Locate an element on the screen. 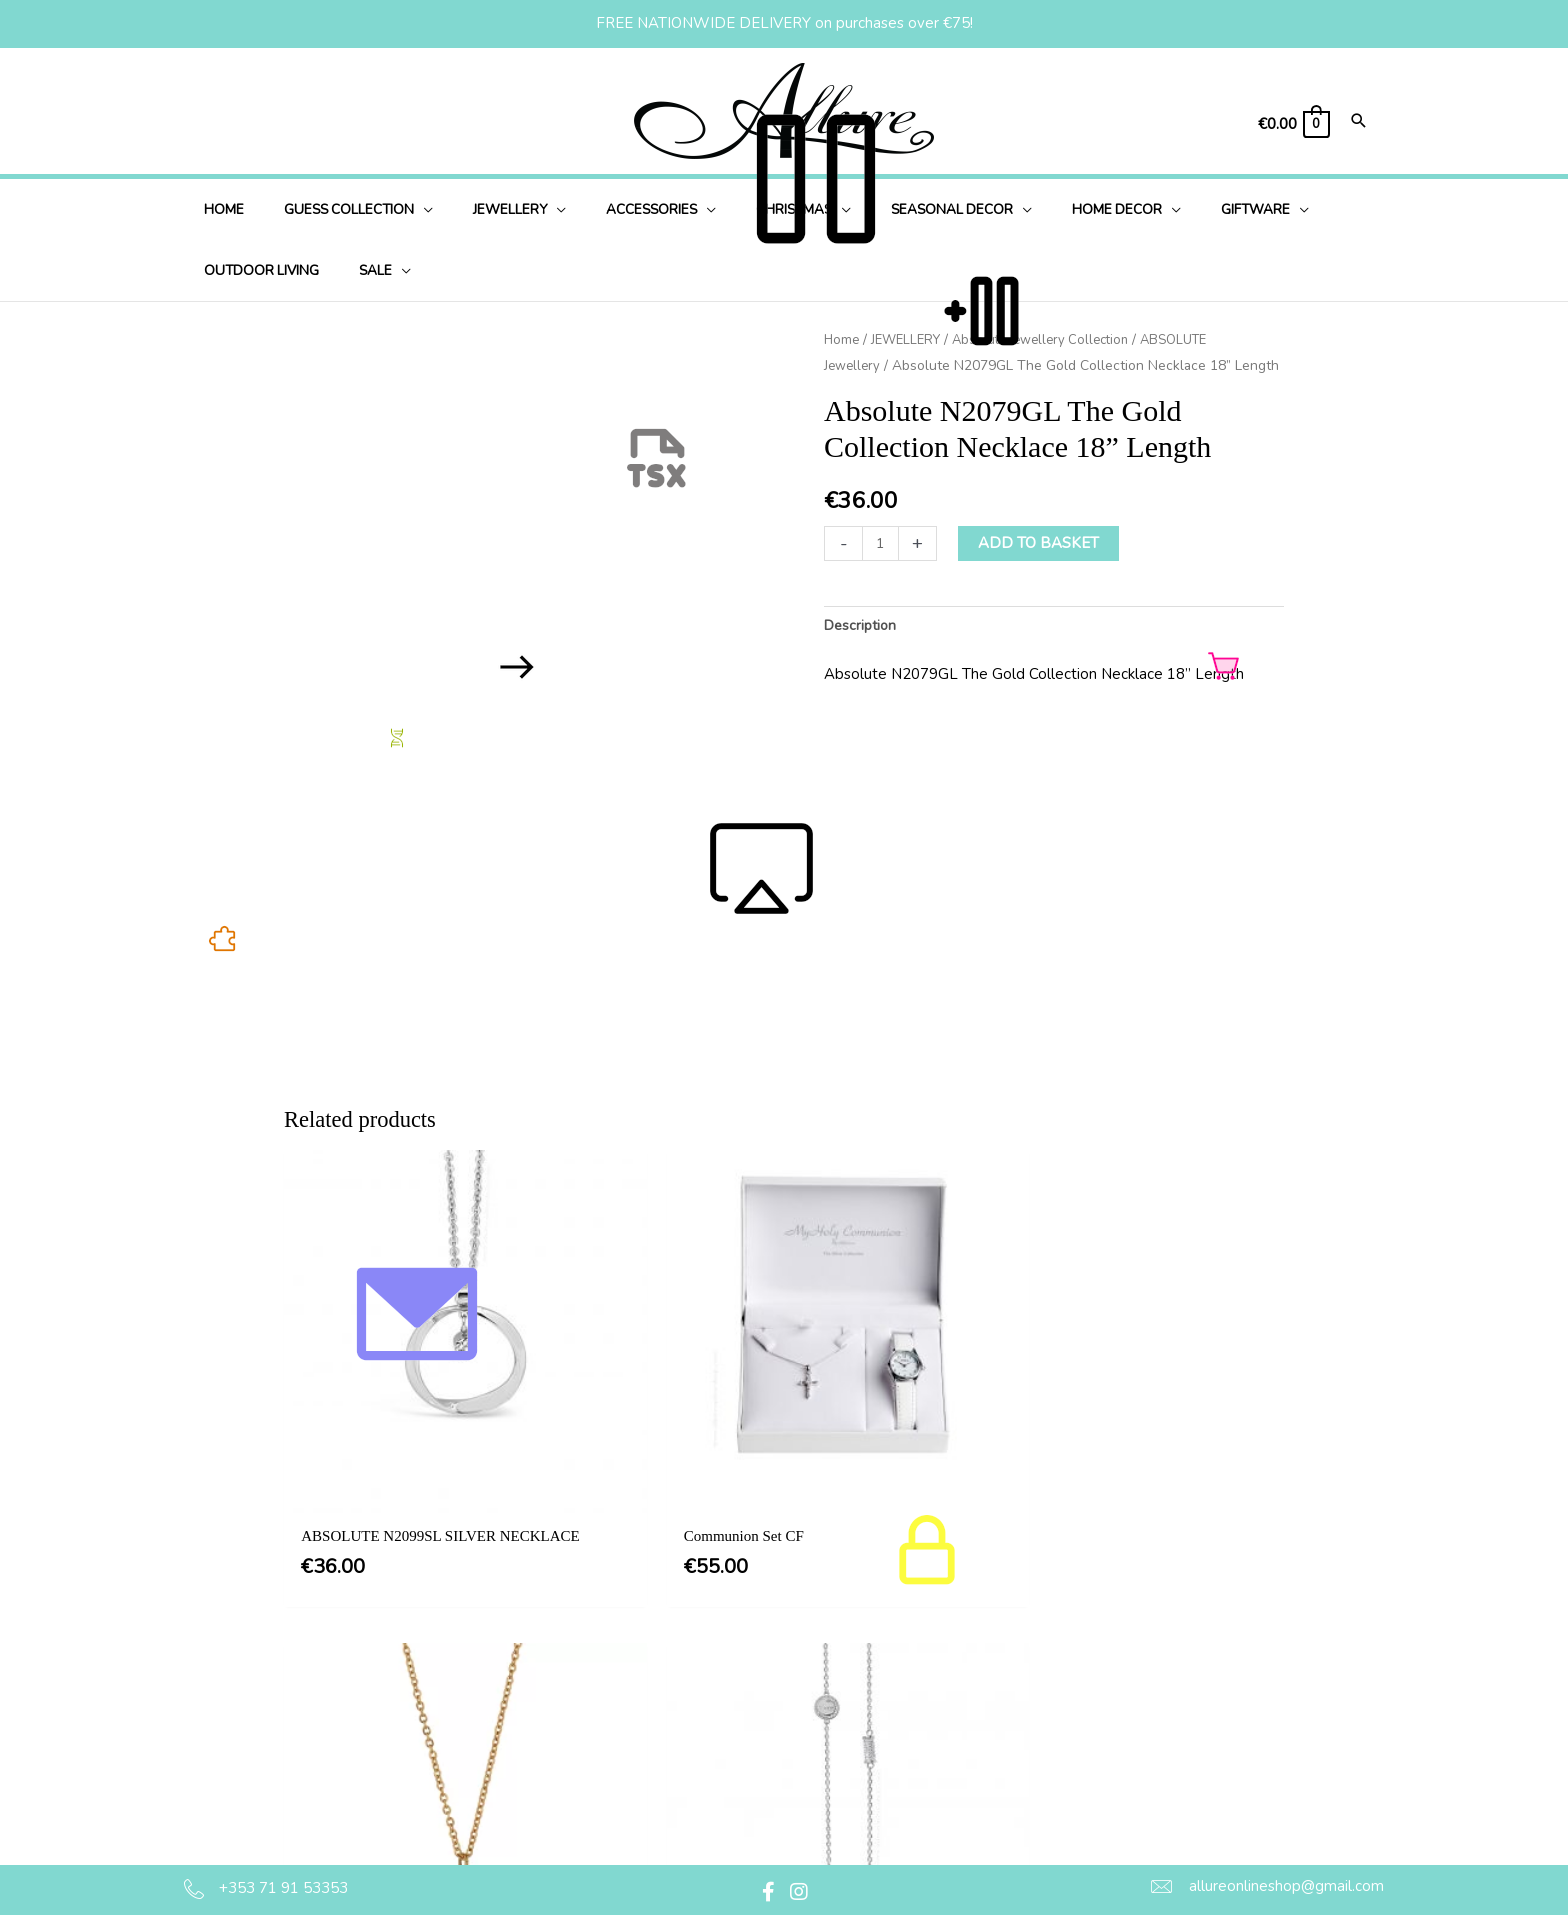 This screenshot has height=1915, width=1568. pause media playback is located at coordinates (816, 179).